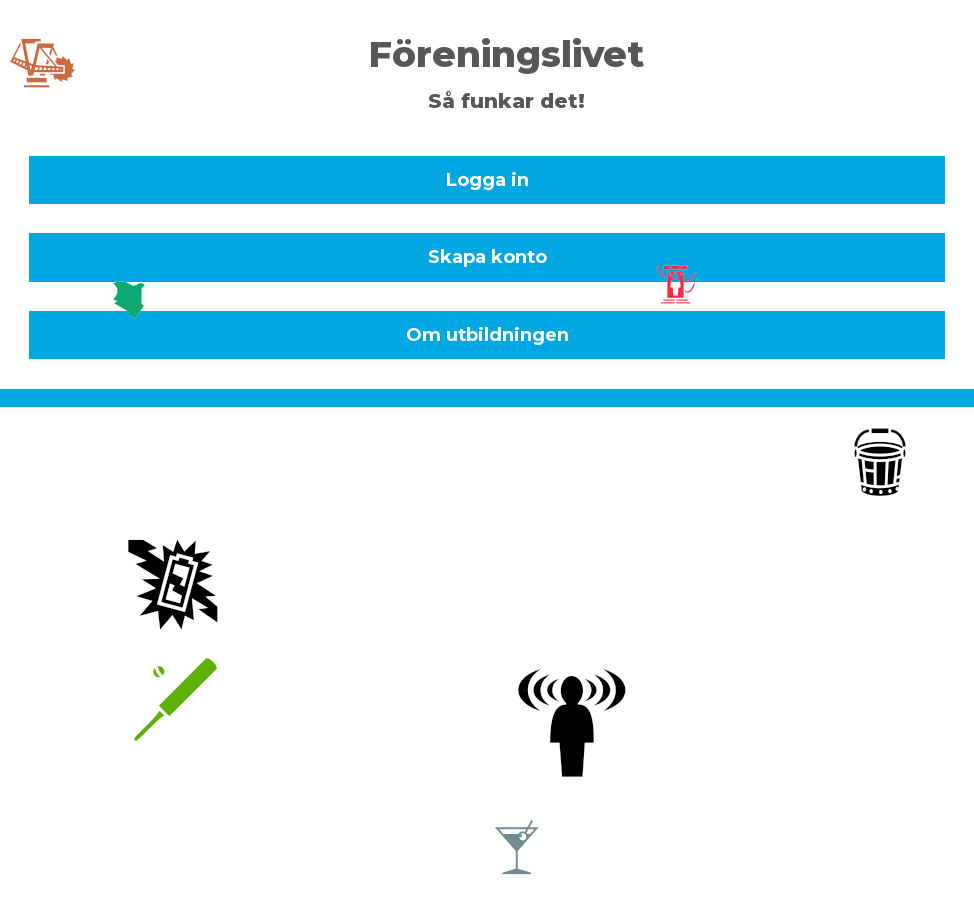 Image resolution: width=974 pixels, height=905 pixels. Describe the element at coordinates (129, 300) in the screenshot. I see `select Kenya as your country or region` at that location.